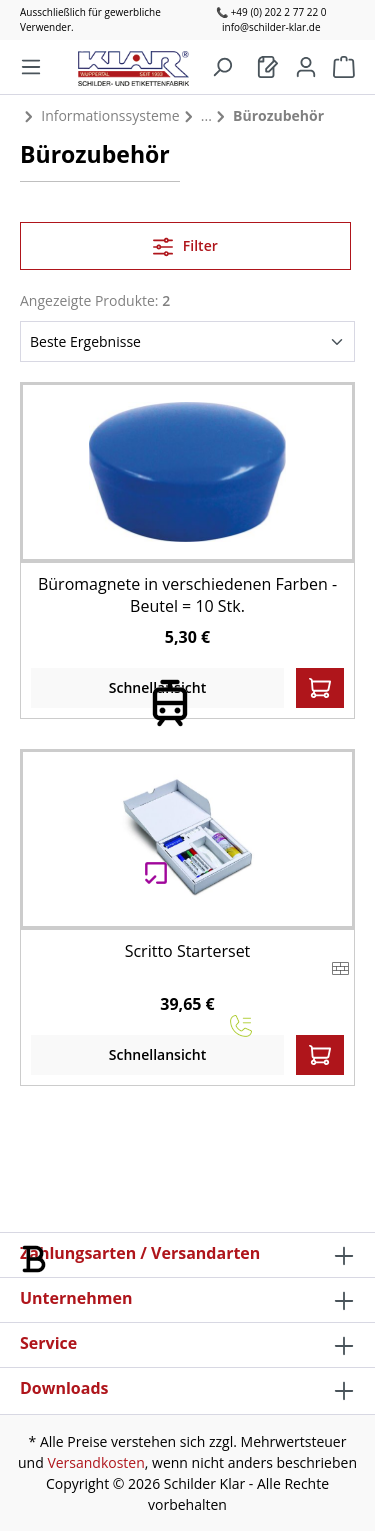 This screenshot has width=375, height=1531. What do you see at coordinates (34, 1259) in the screenshot?
I see `apply bold formatting to selected text` at bounding box center [34, 1259].